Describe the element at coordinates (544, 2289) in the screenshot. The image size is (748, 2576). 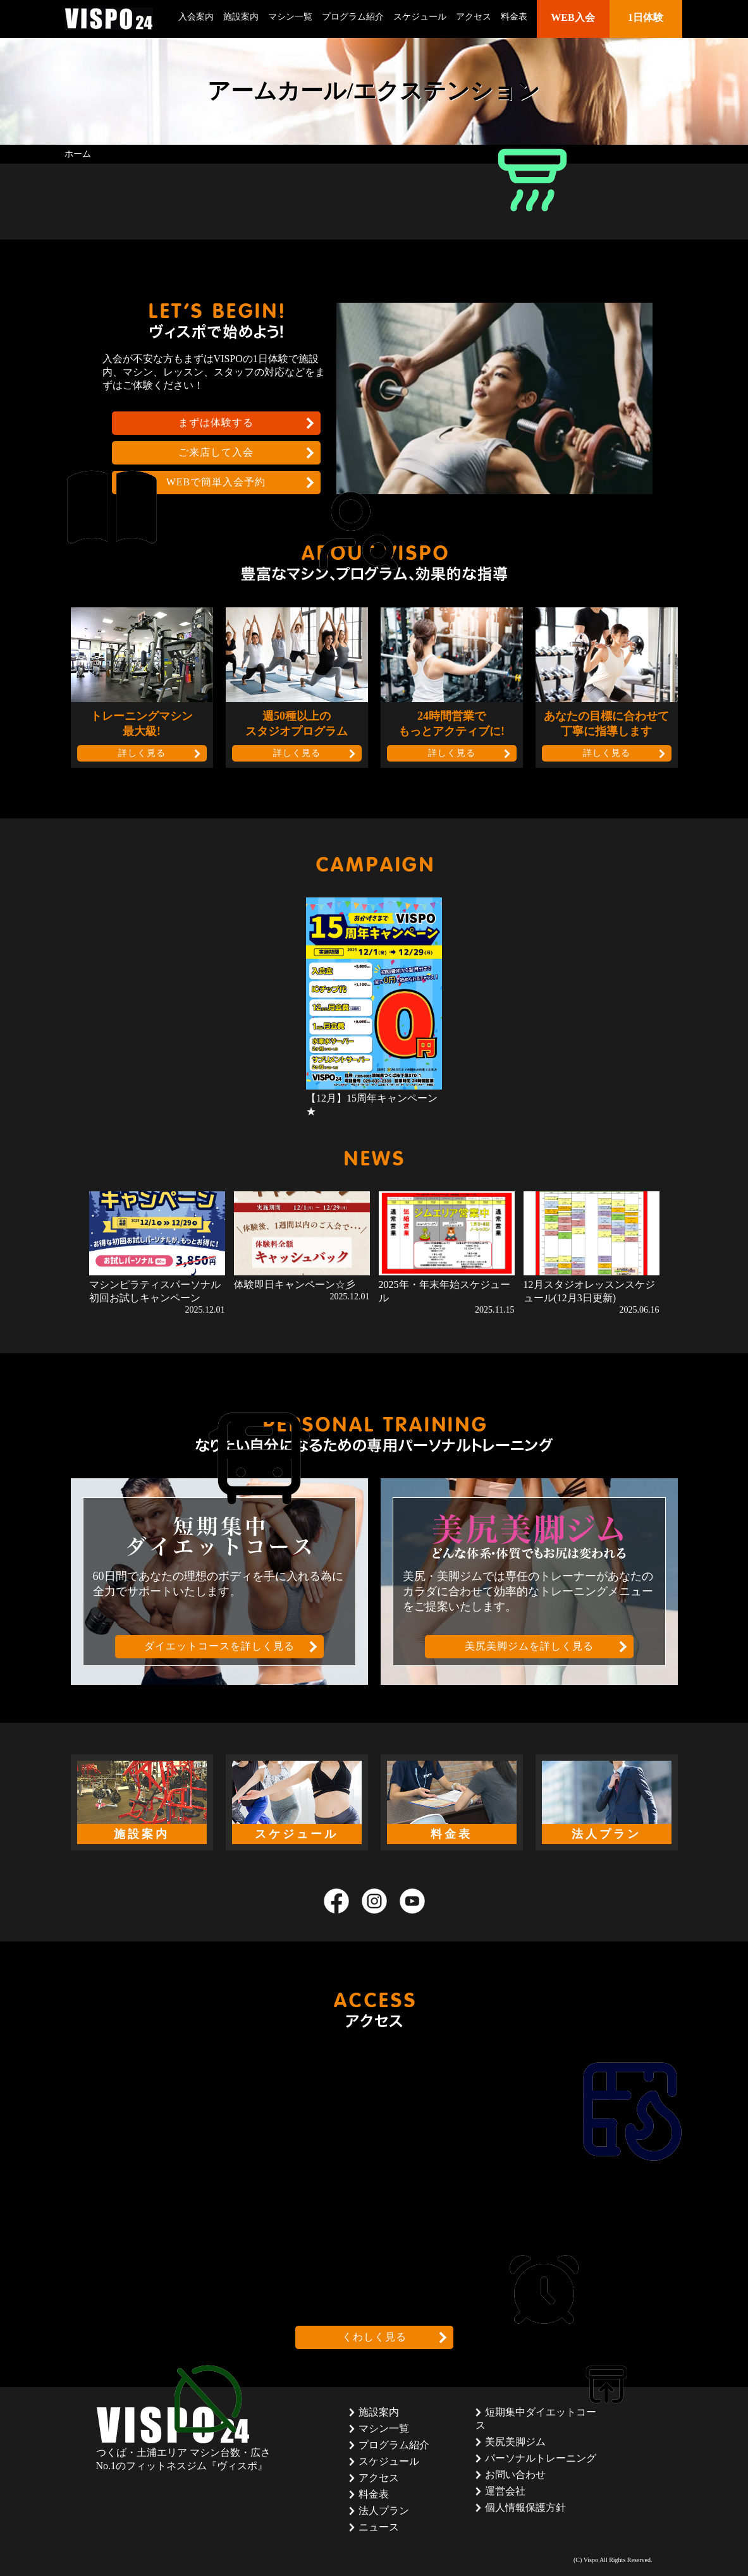
I see `set an alarm or timer` at that location.